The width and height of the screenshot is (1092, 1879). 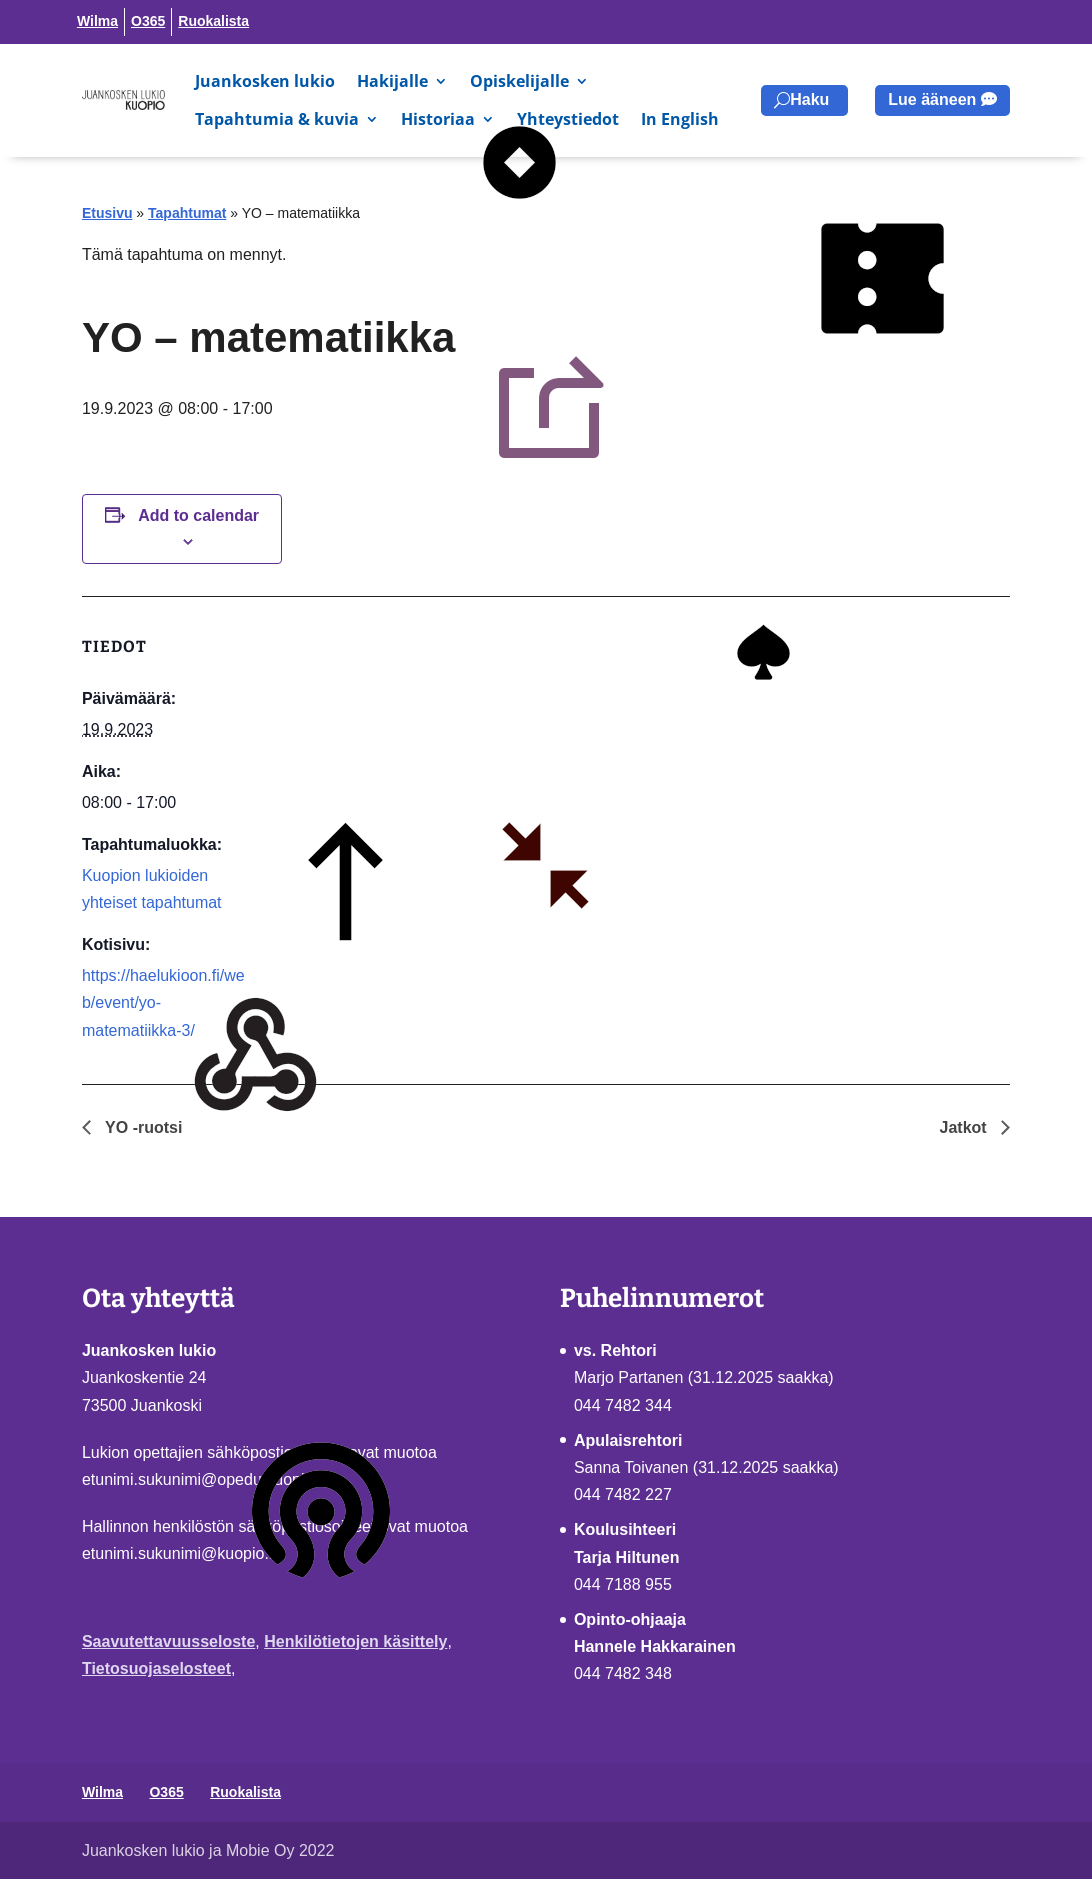 I want to click on configure webhook integrations, so click(x=255, y=1057).